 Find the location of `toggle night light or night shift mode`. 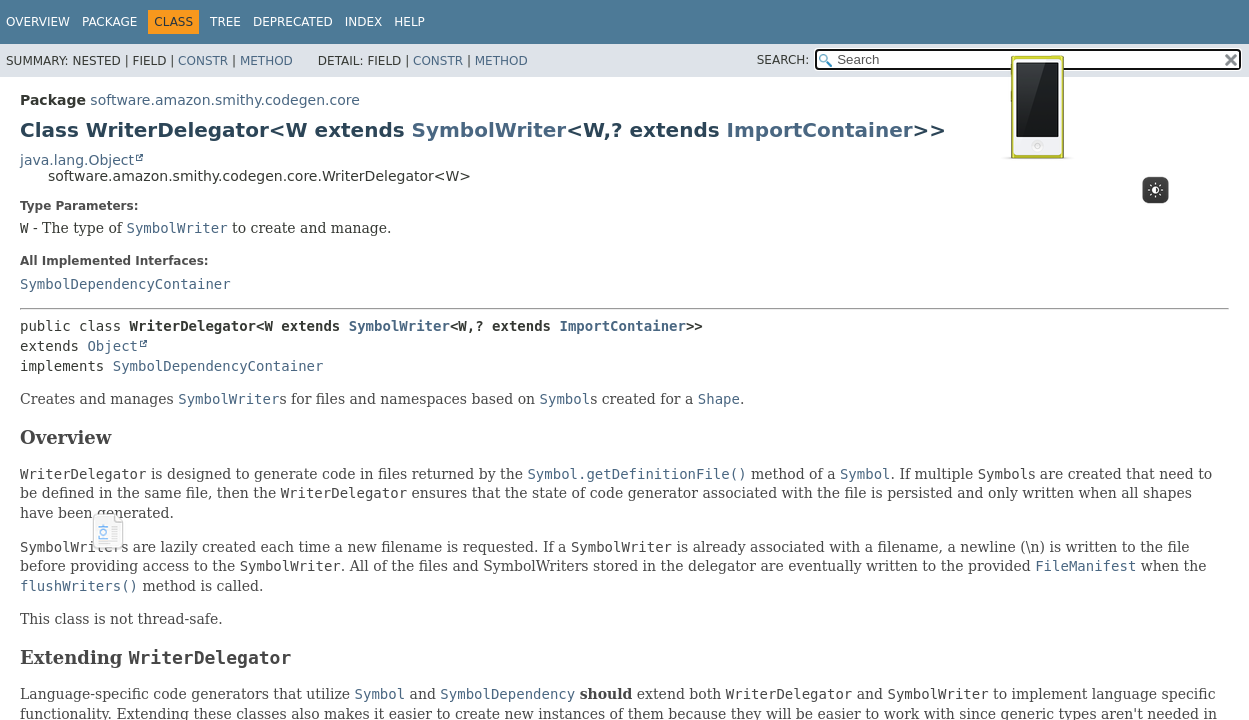

toggle night light or night shift mode is located at coordinates (1155, 190).